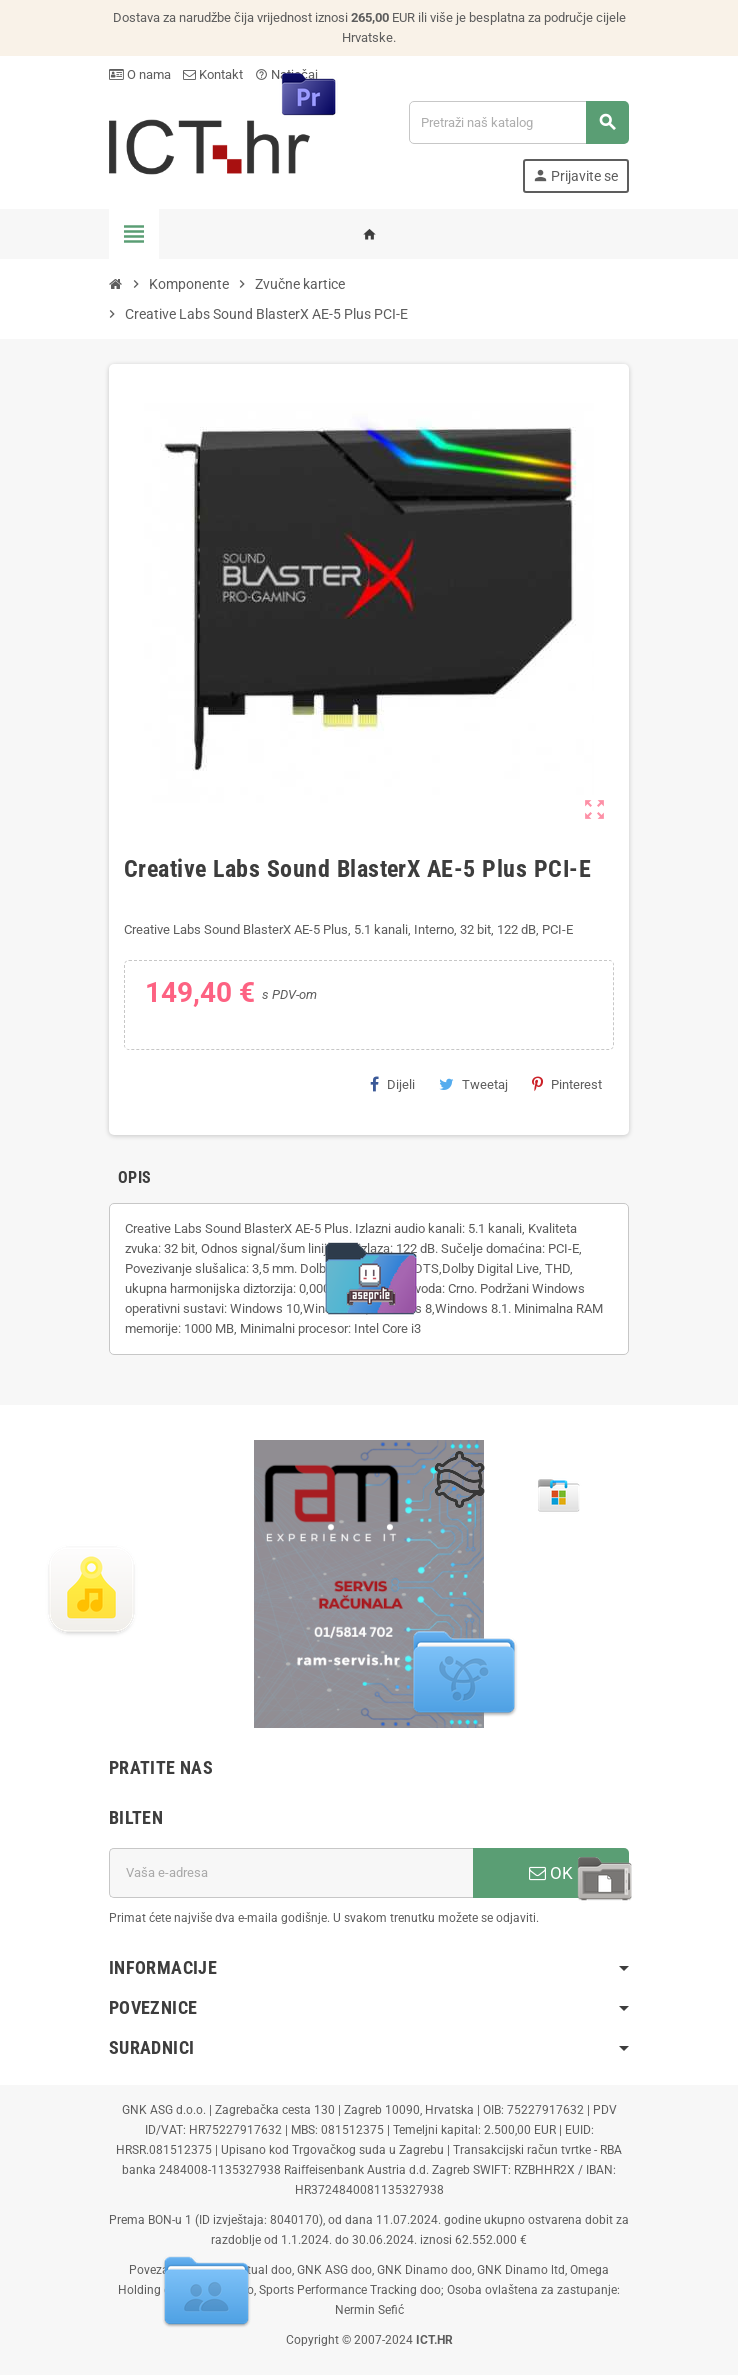  I want to click on open microsoft store downloads folder, so click(558, 1496).